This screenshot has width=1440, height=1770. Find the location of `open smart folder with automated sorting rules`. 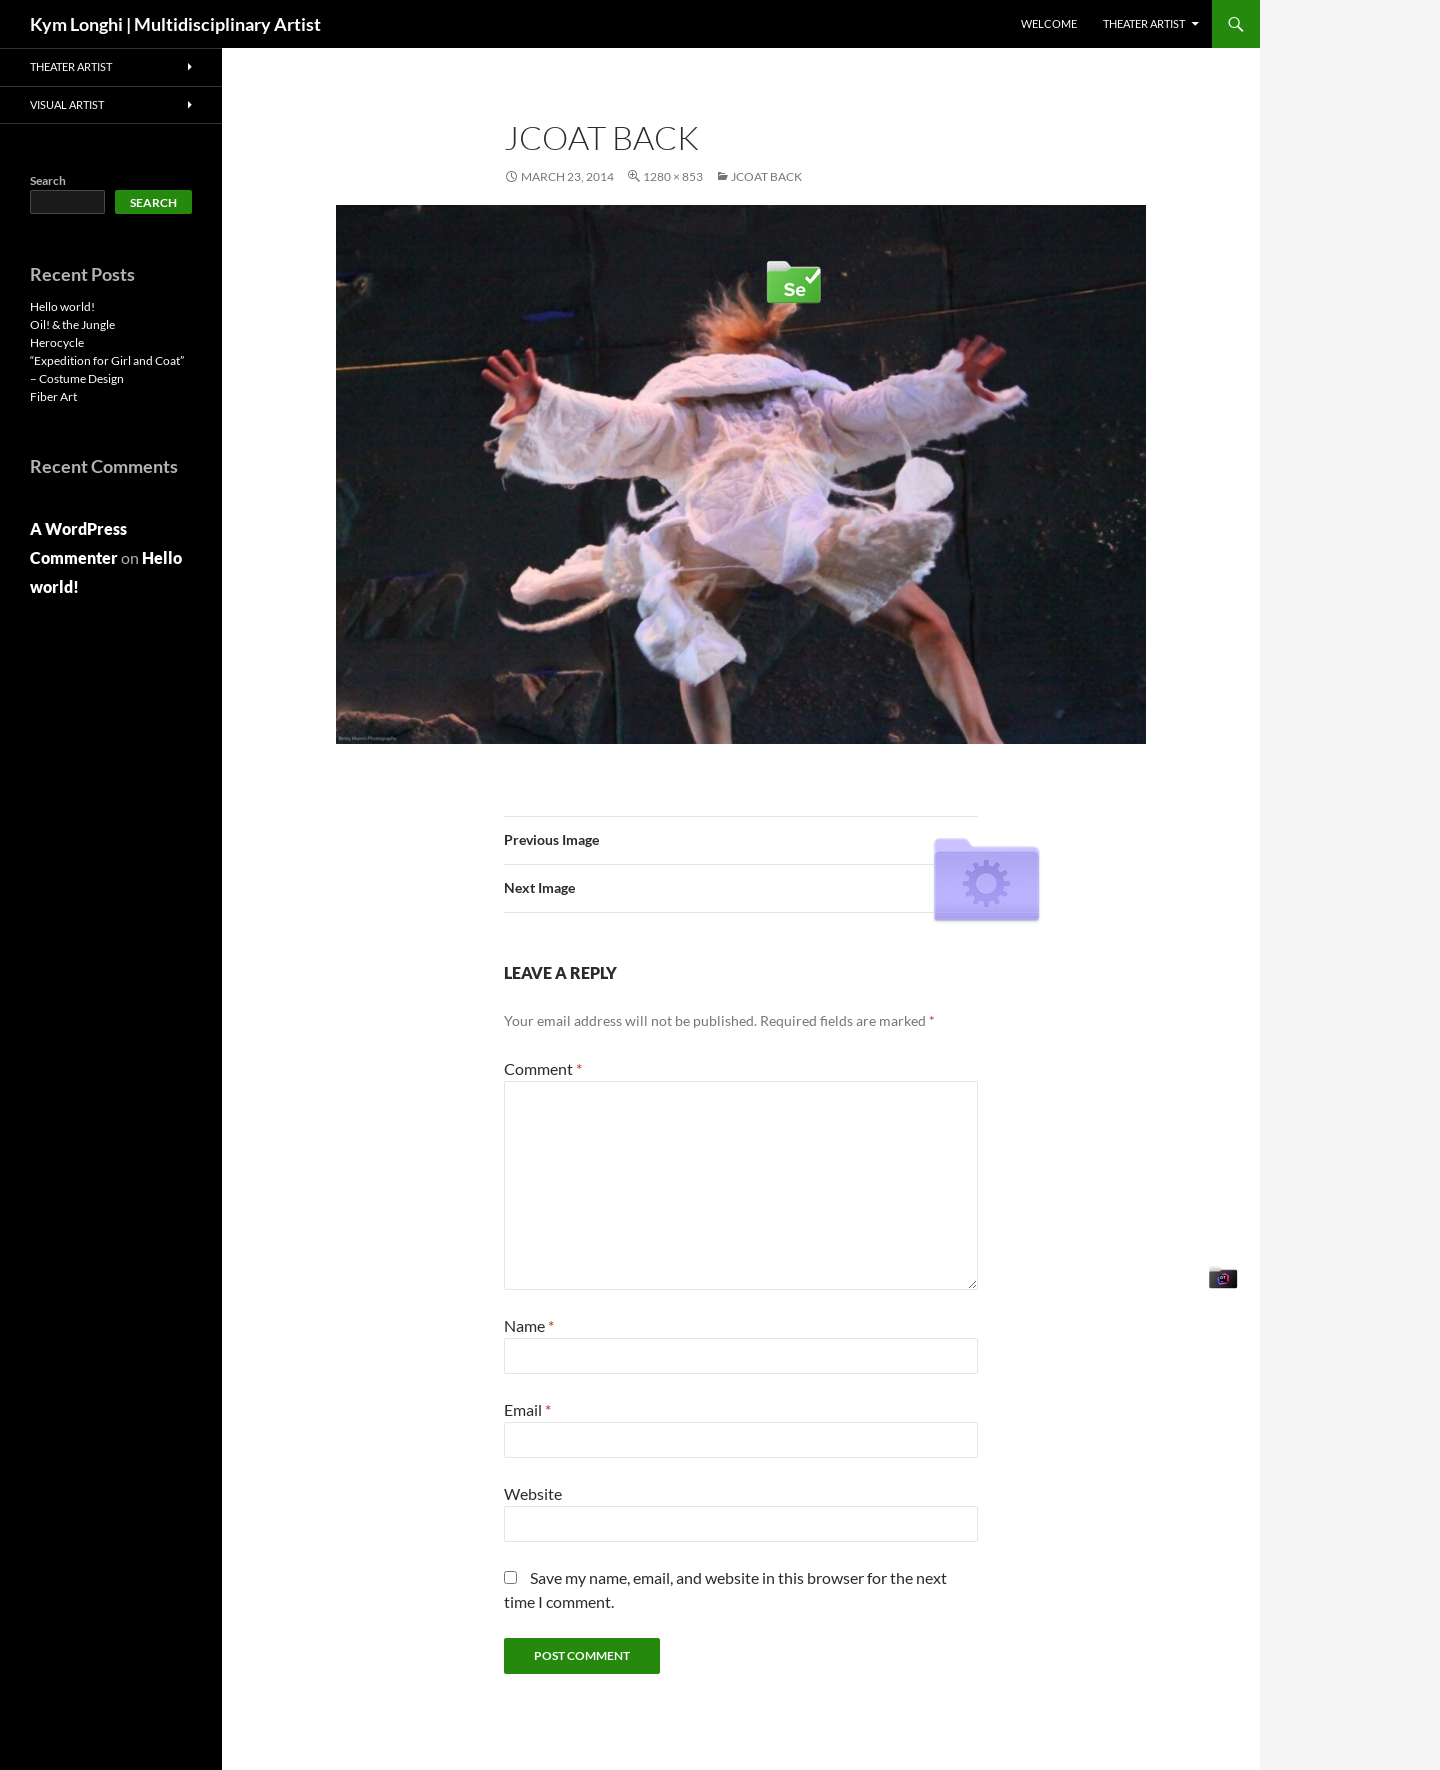

open smart folder with automated sorting rules is located at coordinates (986, 879).